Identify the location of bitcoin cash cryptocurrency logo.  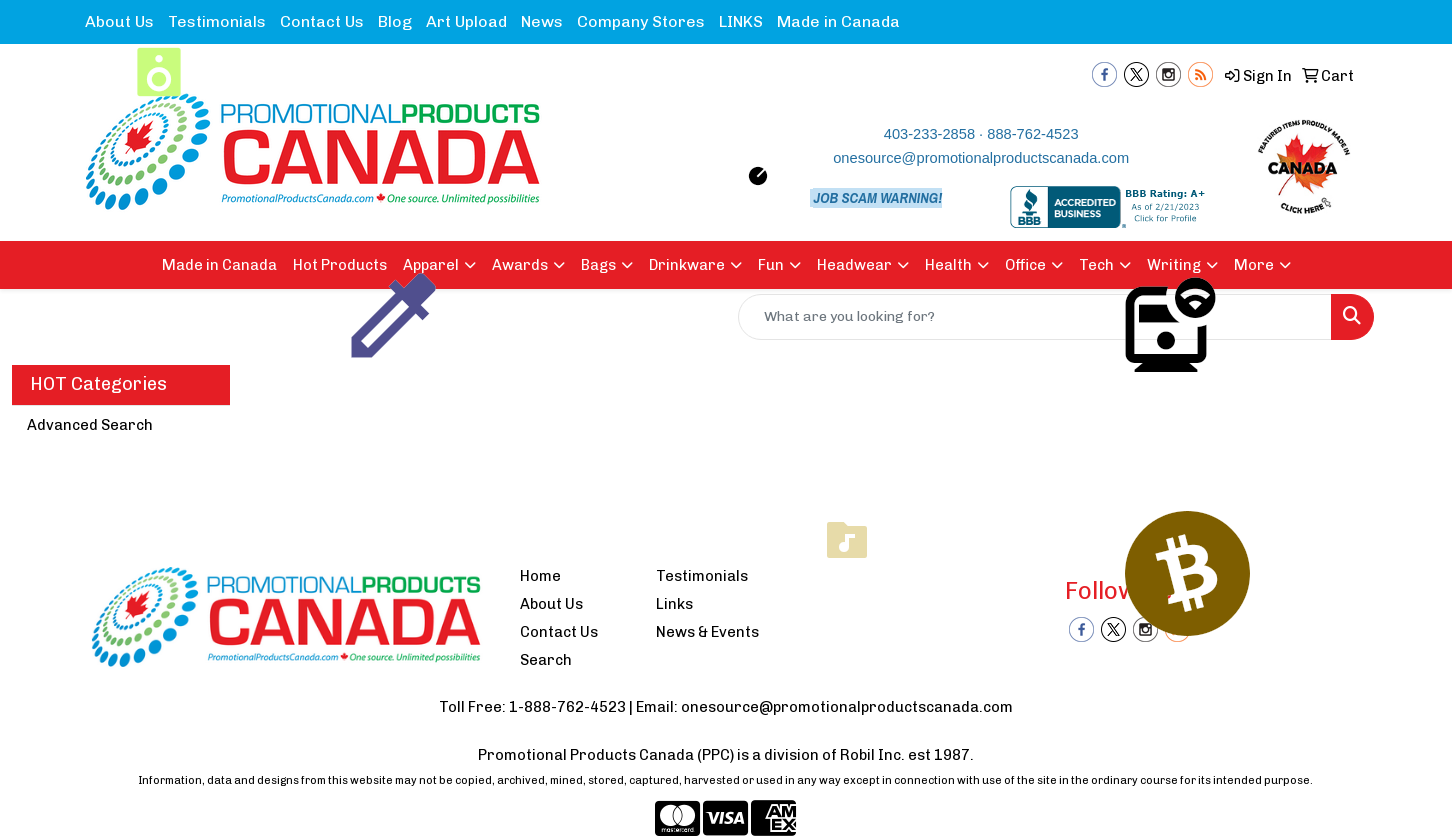
(1187, 573).